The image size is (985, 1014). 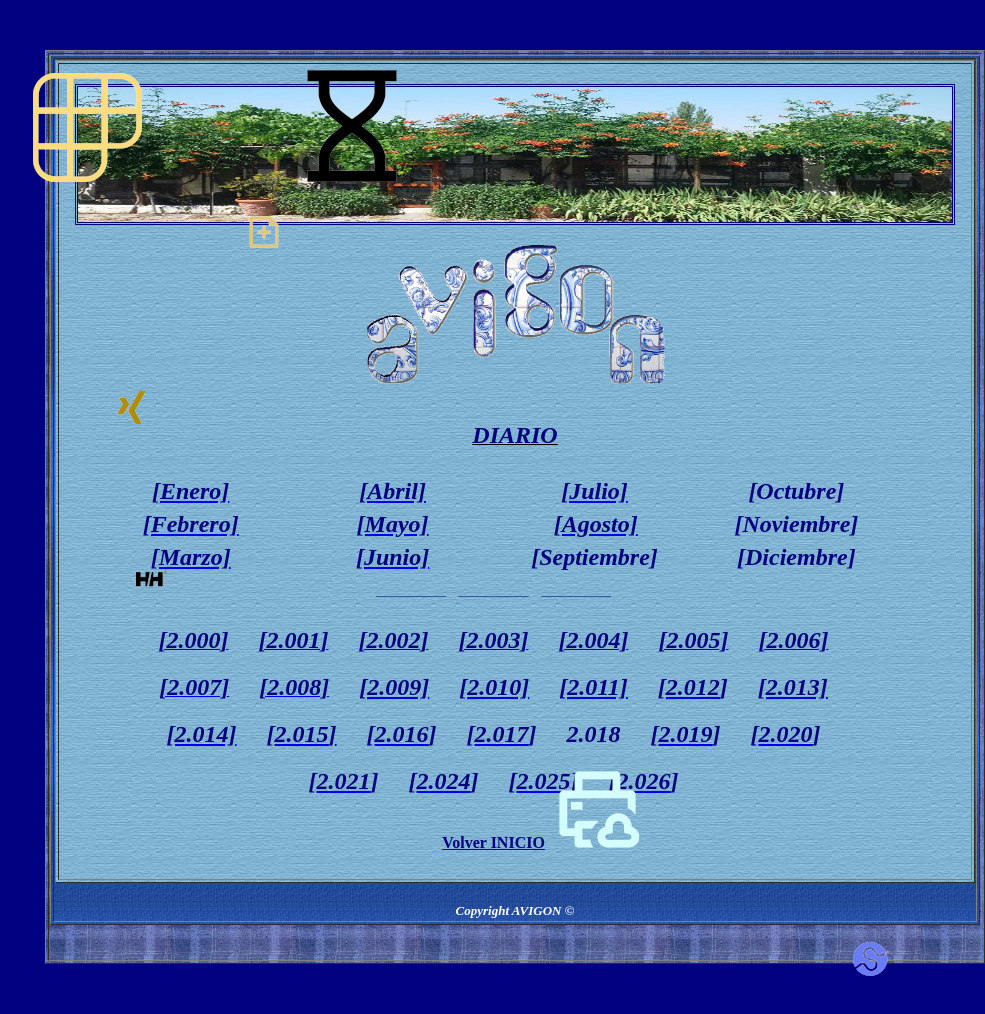 What do you see at coordinates (352, 126) in the screenshot?
I see `indicates a loading or processing state` at bounding box center [352, 126].